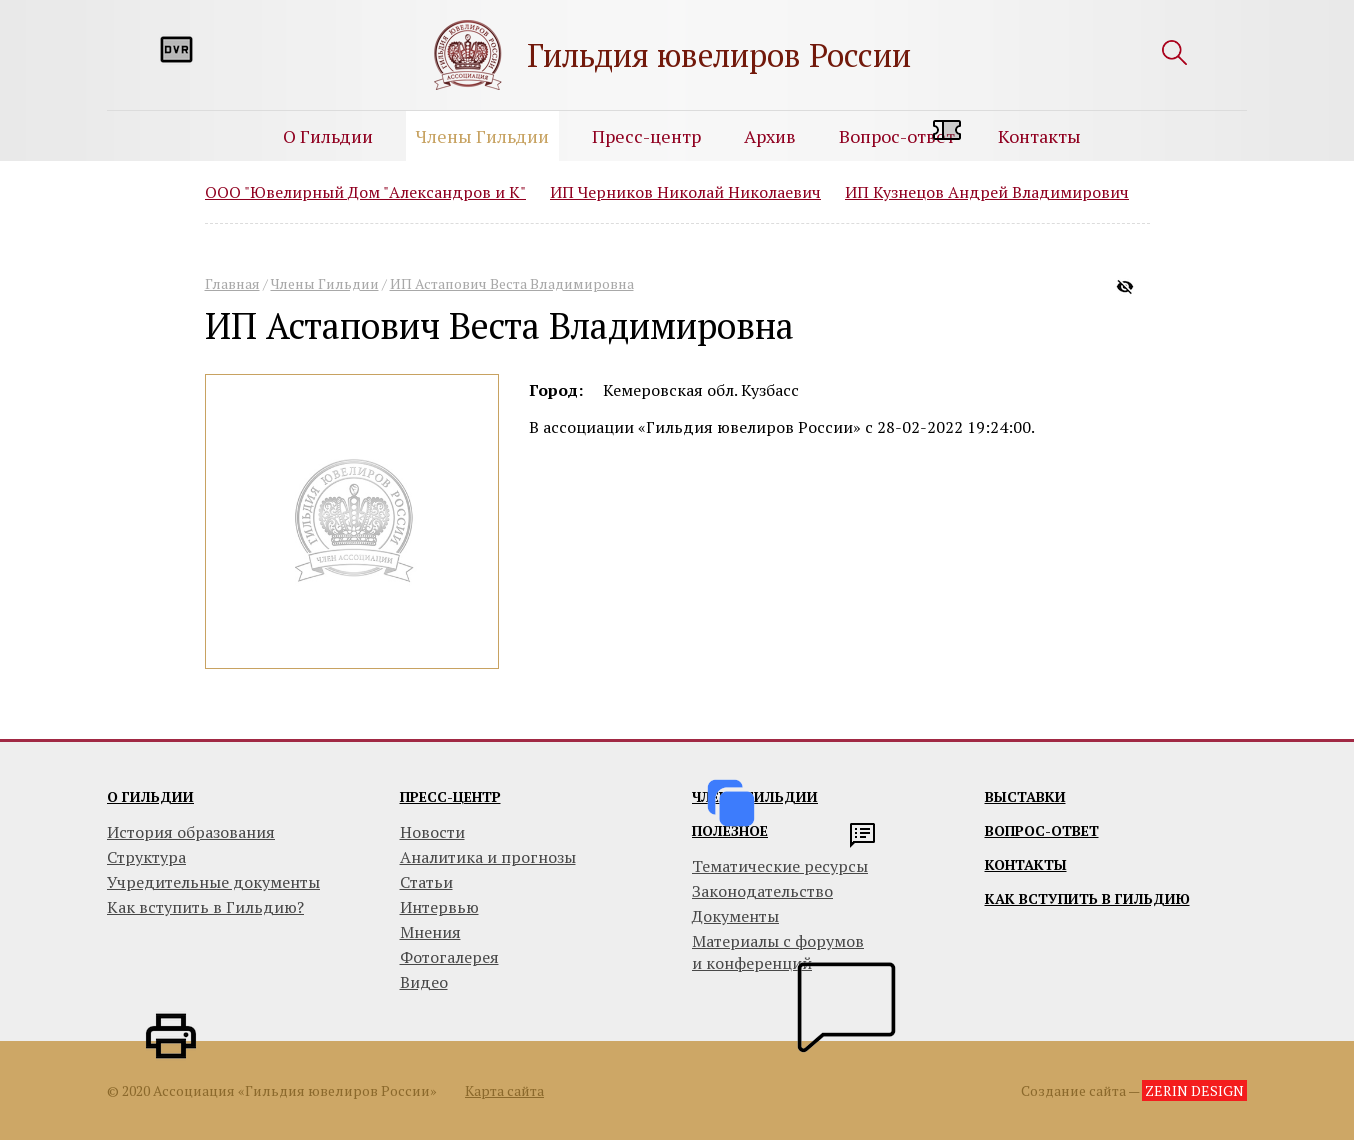  I want to click on open chat or messaging, so click(846, 999).